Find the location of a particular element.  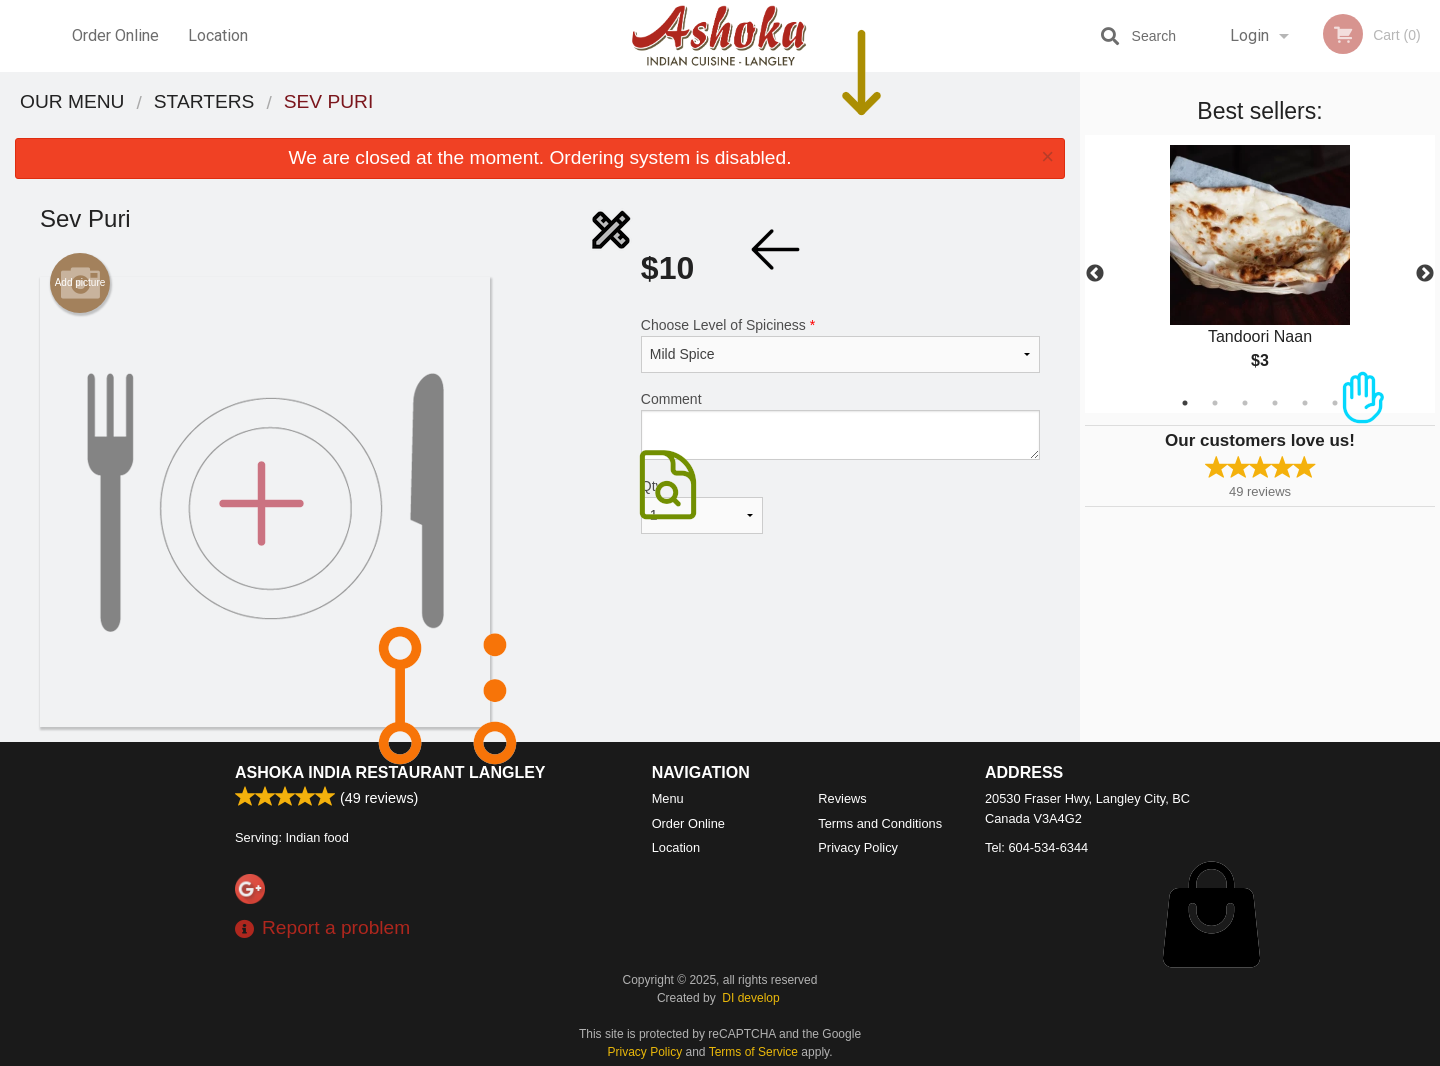

add a new item is located at coordinates (261, 503).